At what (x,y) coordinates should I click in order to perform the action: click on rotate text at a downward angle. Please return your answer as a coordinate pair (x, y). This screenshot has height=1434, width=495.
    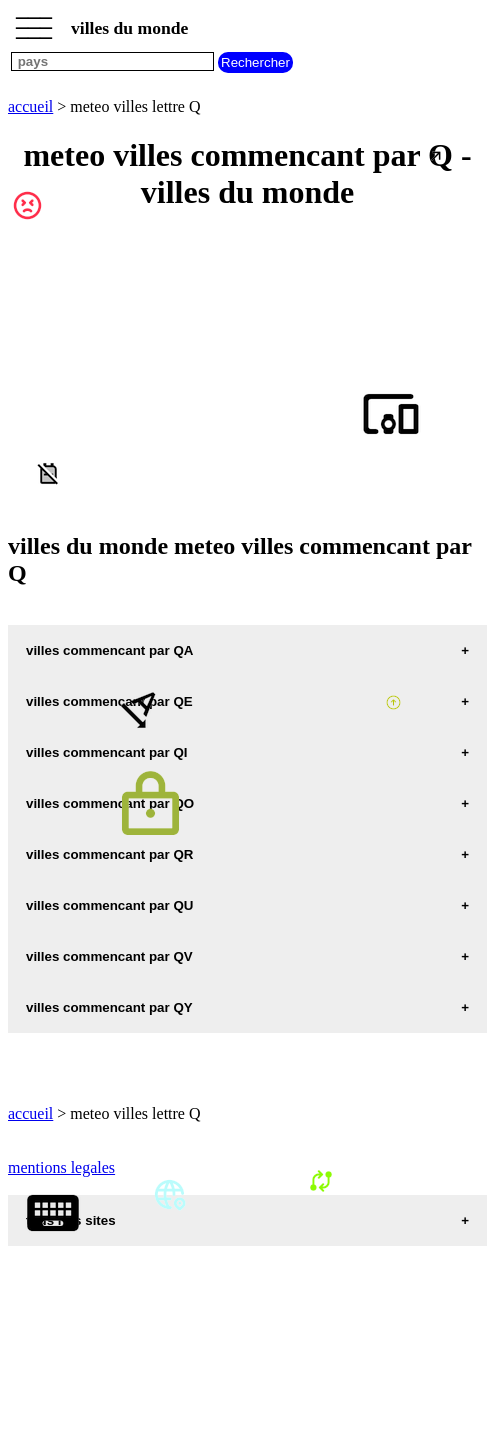
    Looking at the image, I should click on (139, 709).